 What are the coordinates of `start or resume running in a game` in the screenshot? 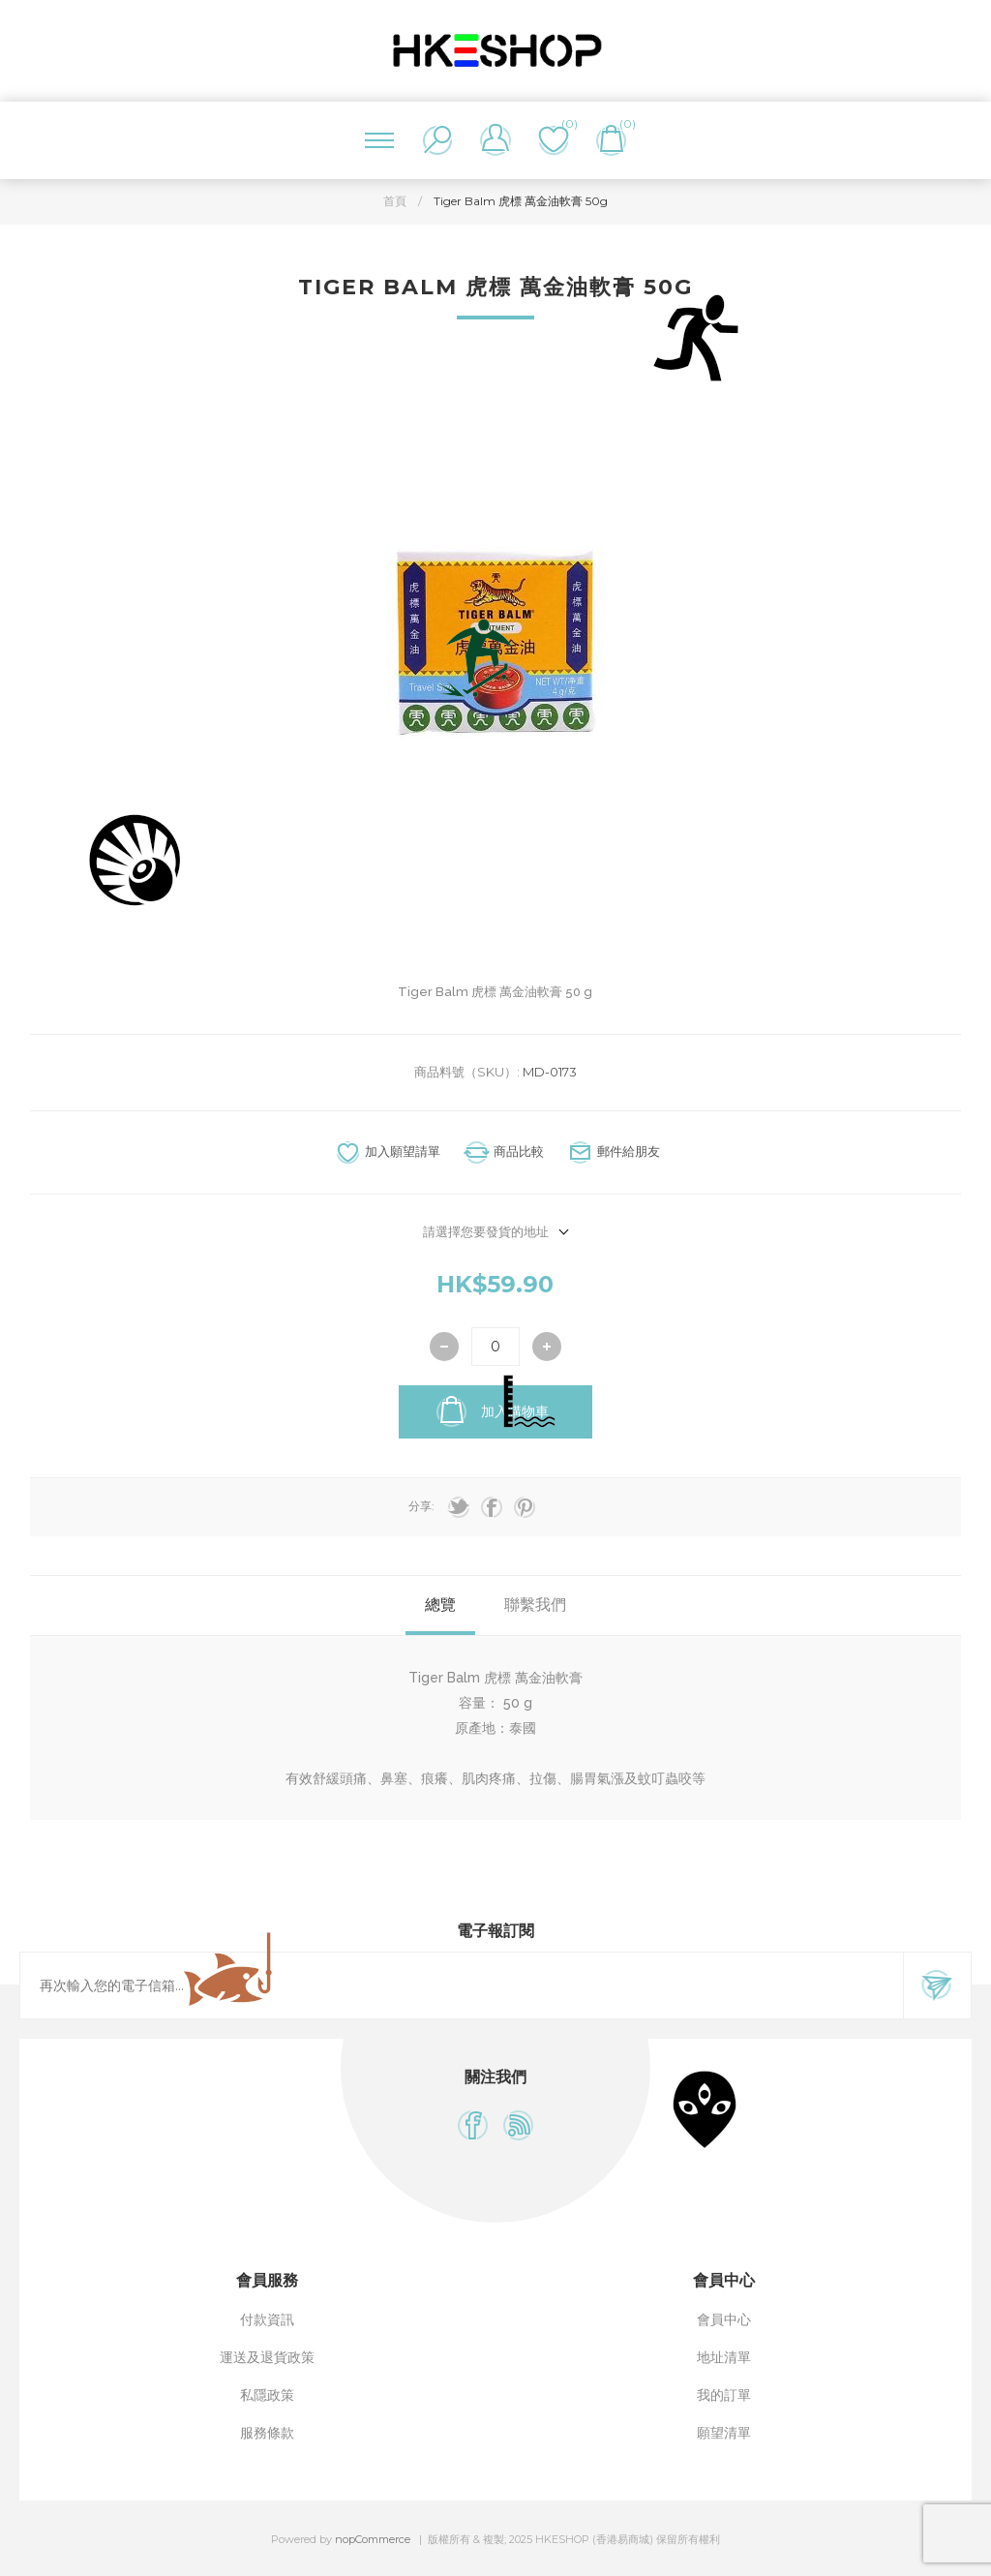 It's located at (696, 337).